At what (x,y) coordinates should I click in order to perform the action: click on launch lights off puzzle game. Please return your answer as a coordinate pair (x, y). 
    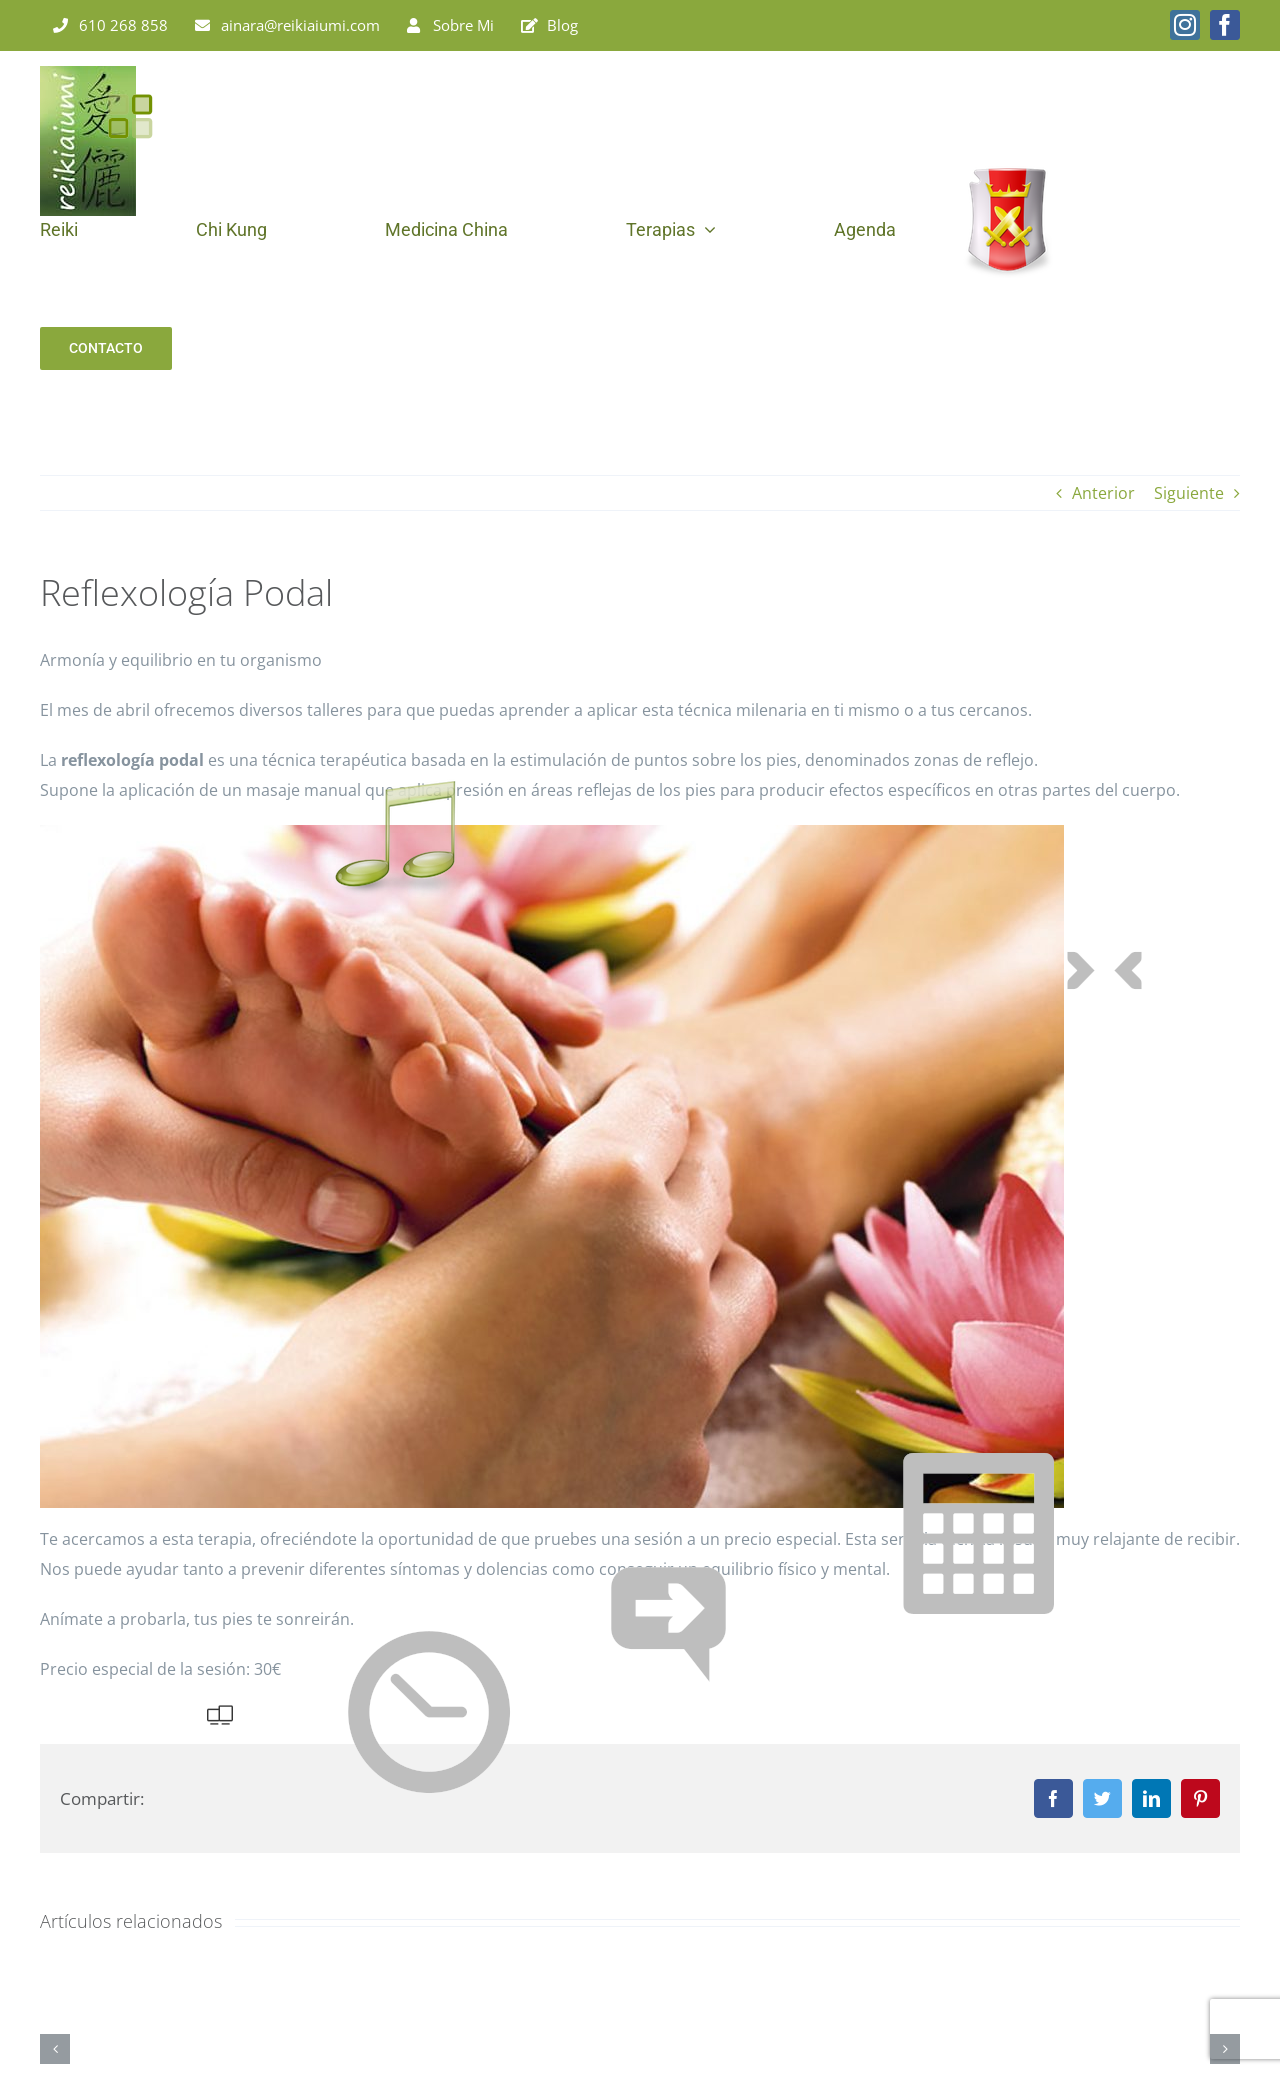
    Looking at the image, I should click on (132, 118).